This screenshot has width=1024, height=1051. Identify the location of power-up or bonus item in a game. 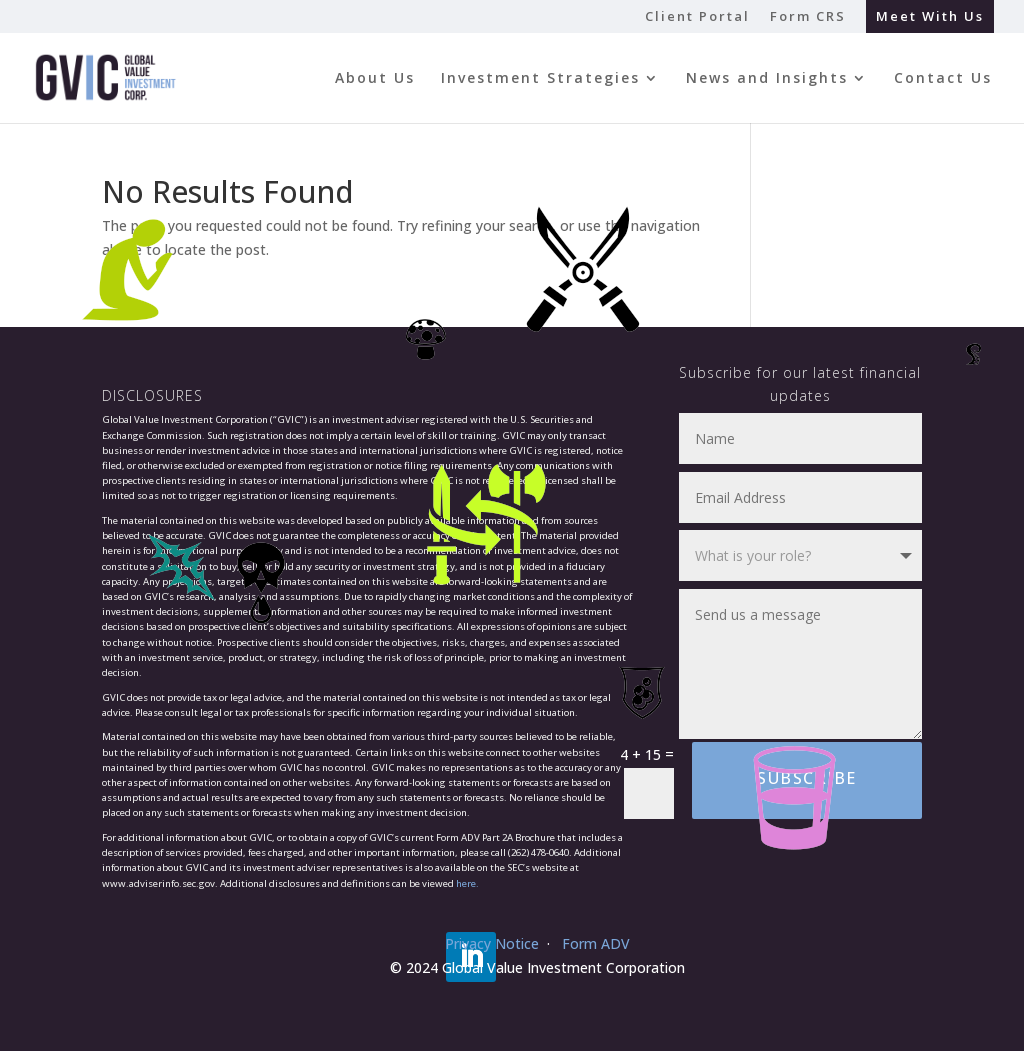
(426, 339).